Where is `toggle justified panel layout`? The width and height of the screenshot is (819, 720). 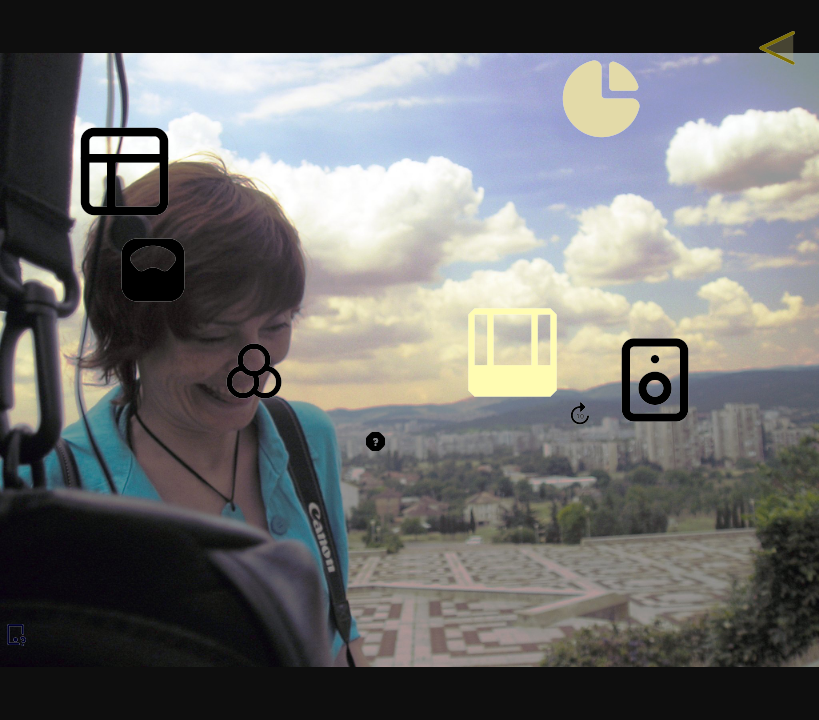
toggle justified panel layout is located at coordinates (512, 352).